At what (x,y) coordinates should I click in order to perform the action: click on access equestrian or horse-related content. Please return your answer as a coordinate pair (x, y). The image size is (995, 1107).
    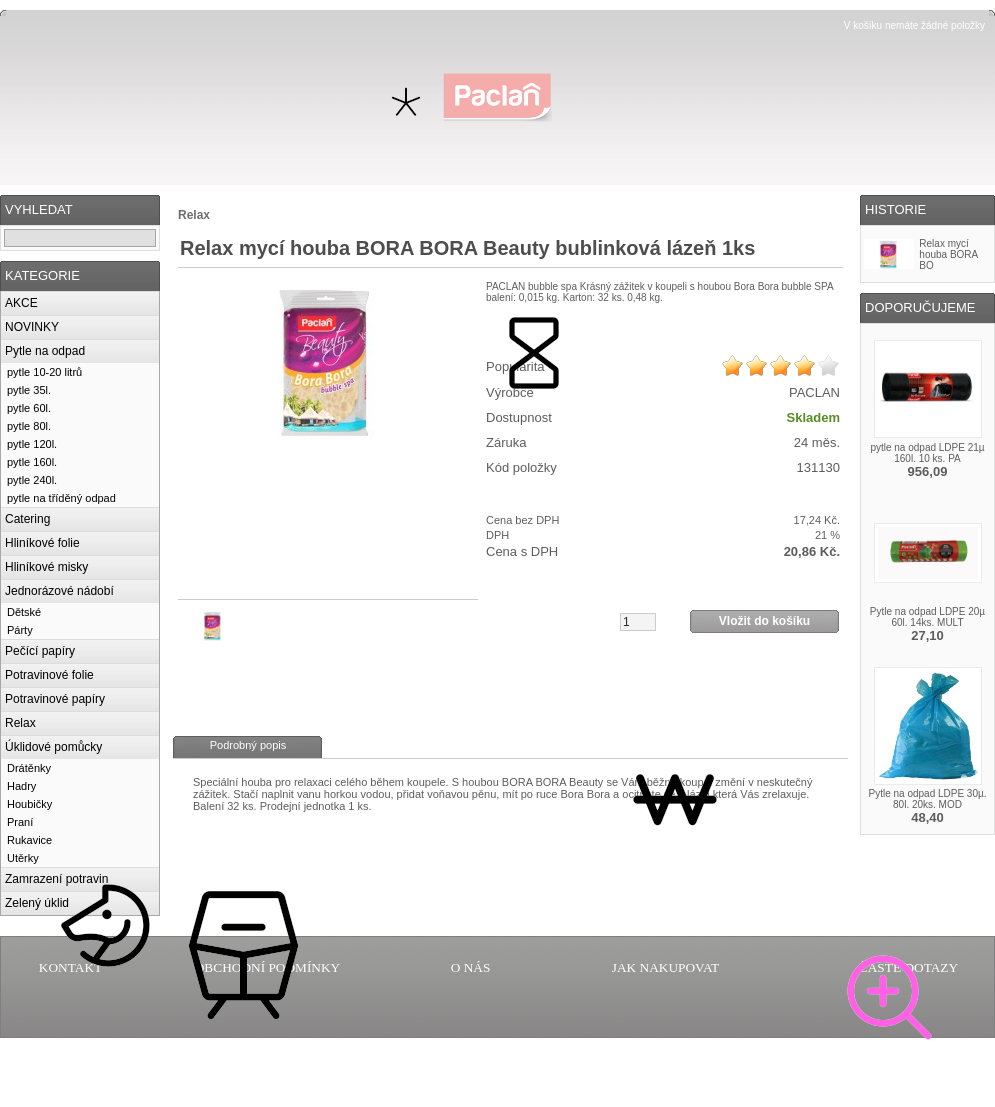
    Looking at the image, I should click on (108, 925).